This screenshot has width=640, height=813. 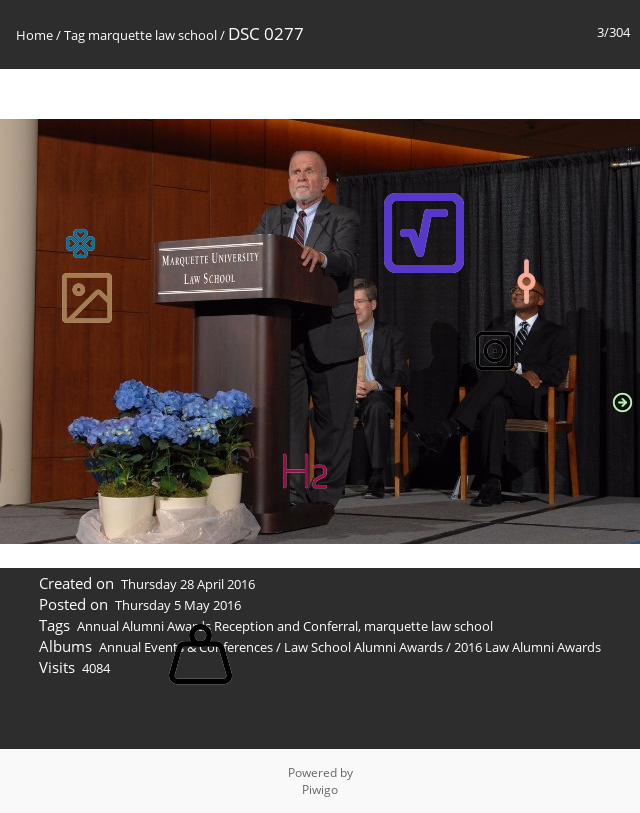 What do you see at coordinates (495, 351) in the screenshot?
I see `browse music or audio library` at bounding box center [495, 351].